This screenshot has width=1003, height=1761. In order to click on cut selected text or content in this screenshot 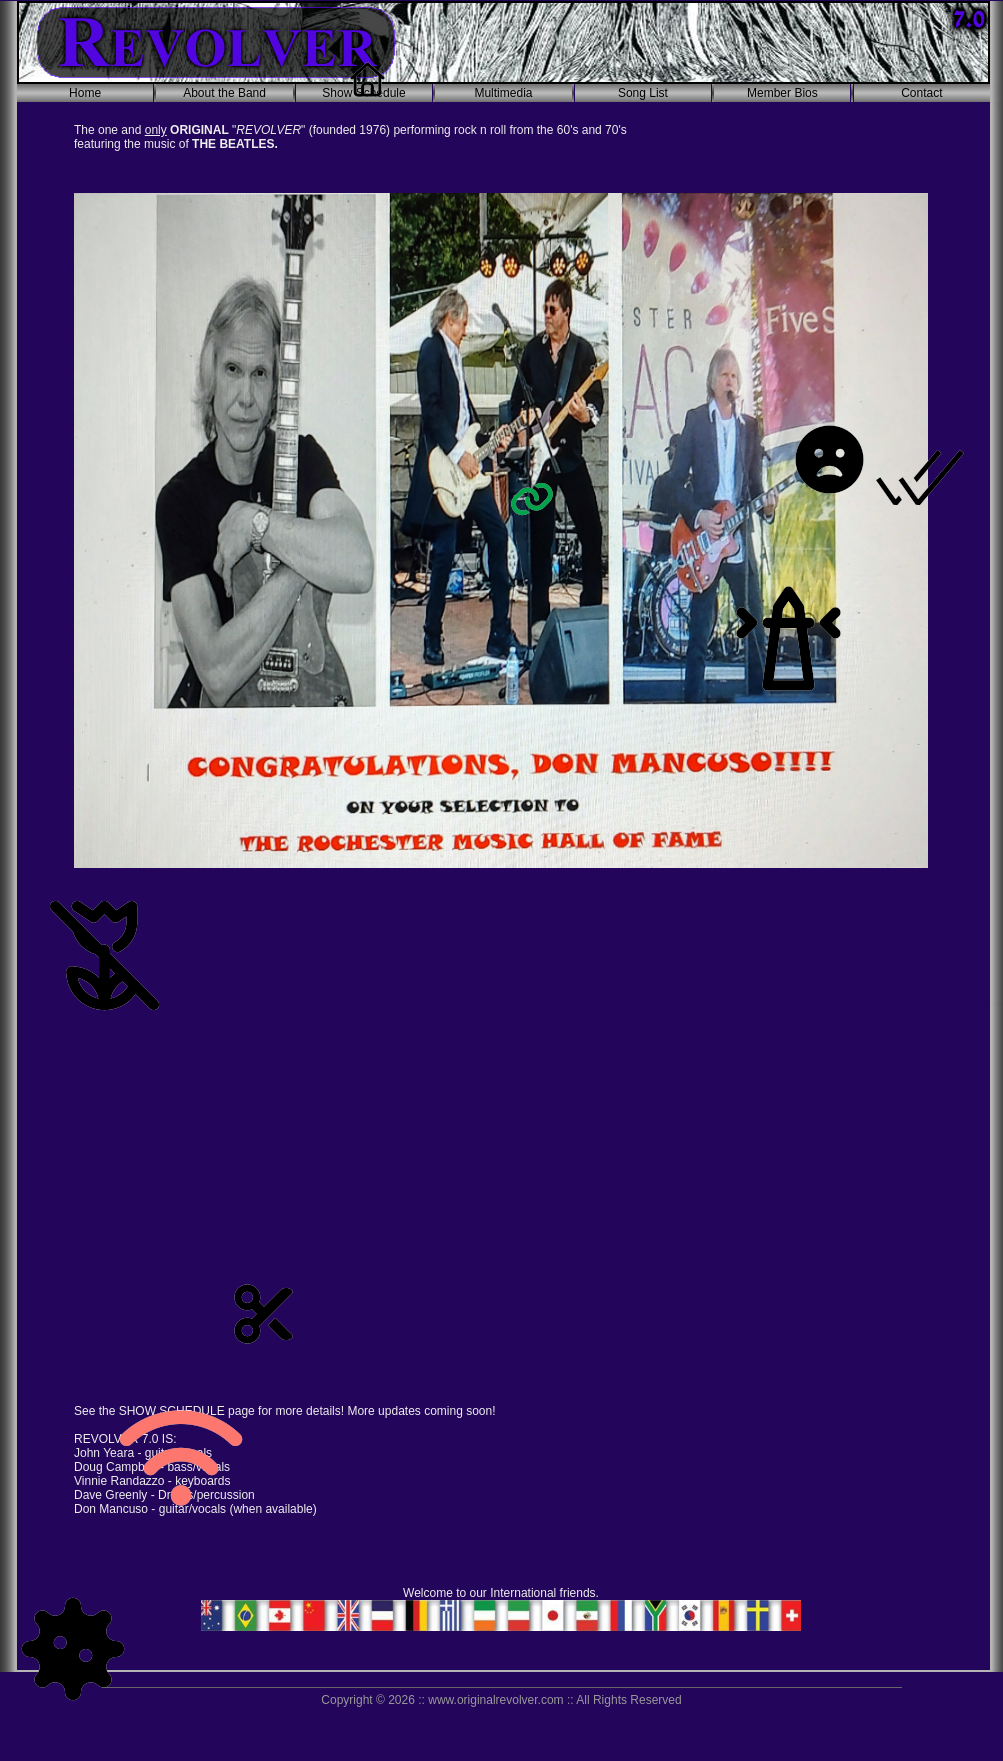, I will do `click(264, 1314)`.